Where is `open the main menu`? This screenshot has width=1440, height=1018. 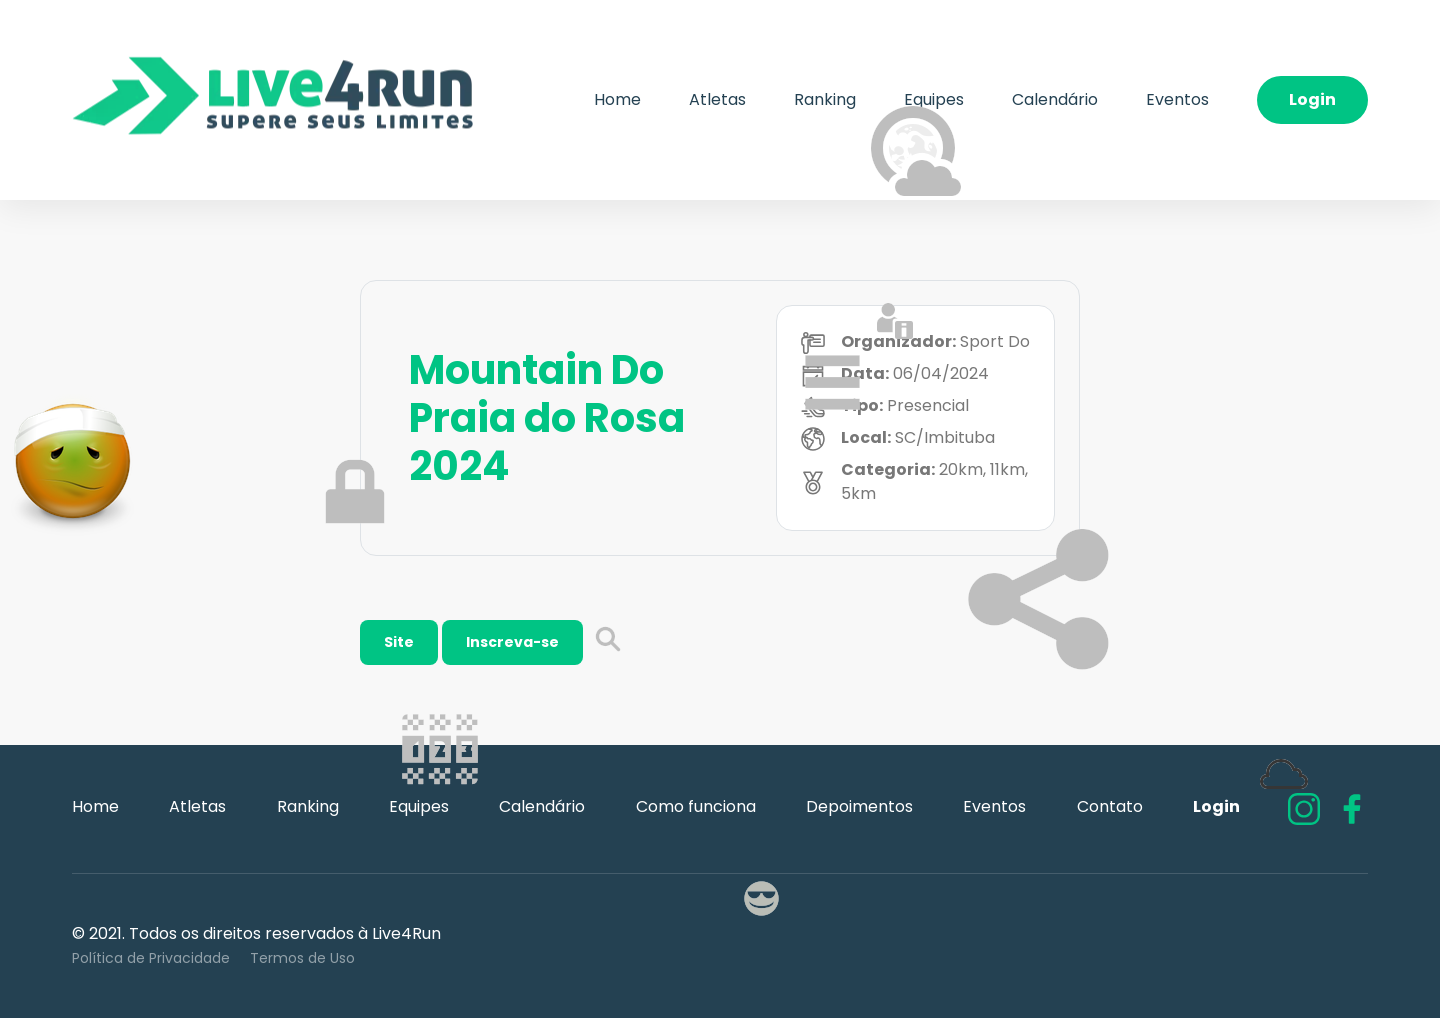
open the main menu is located at coordinates (832, 382).